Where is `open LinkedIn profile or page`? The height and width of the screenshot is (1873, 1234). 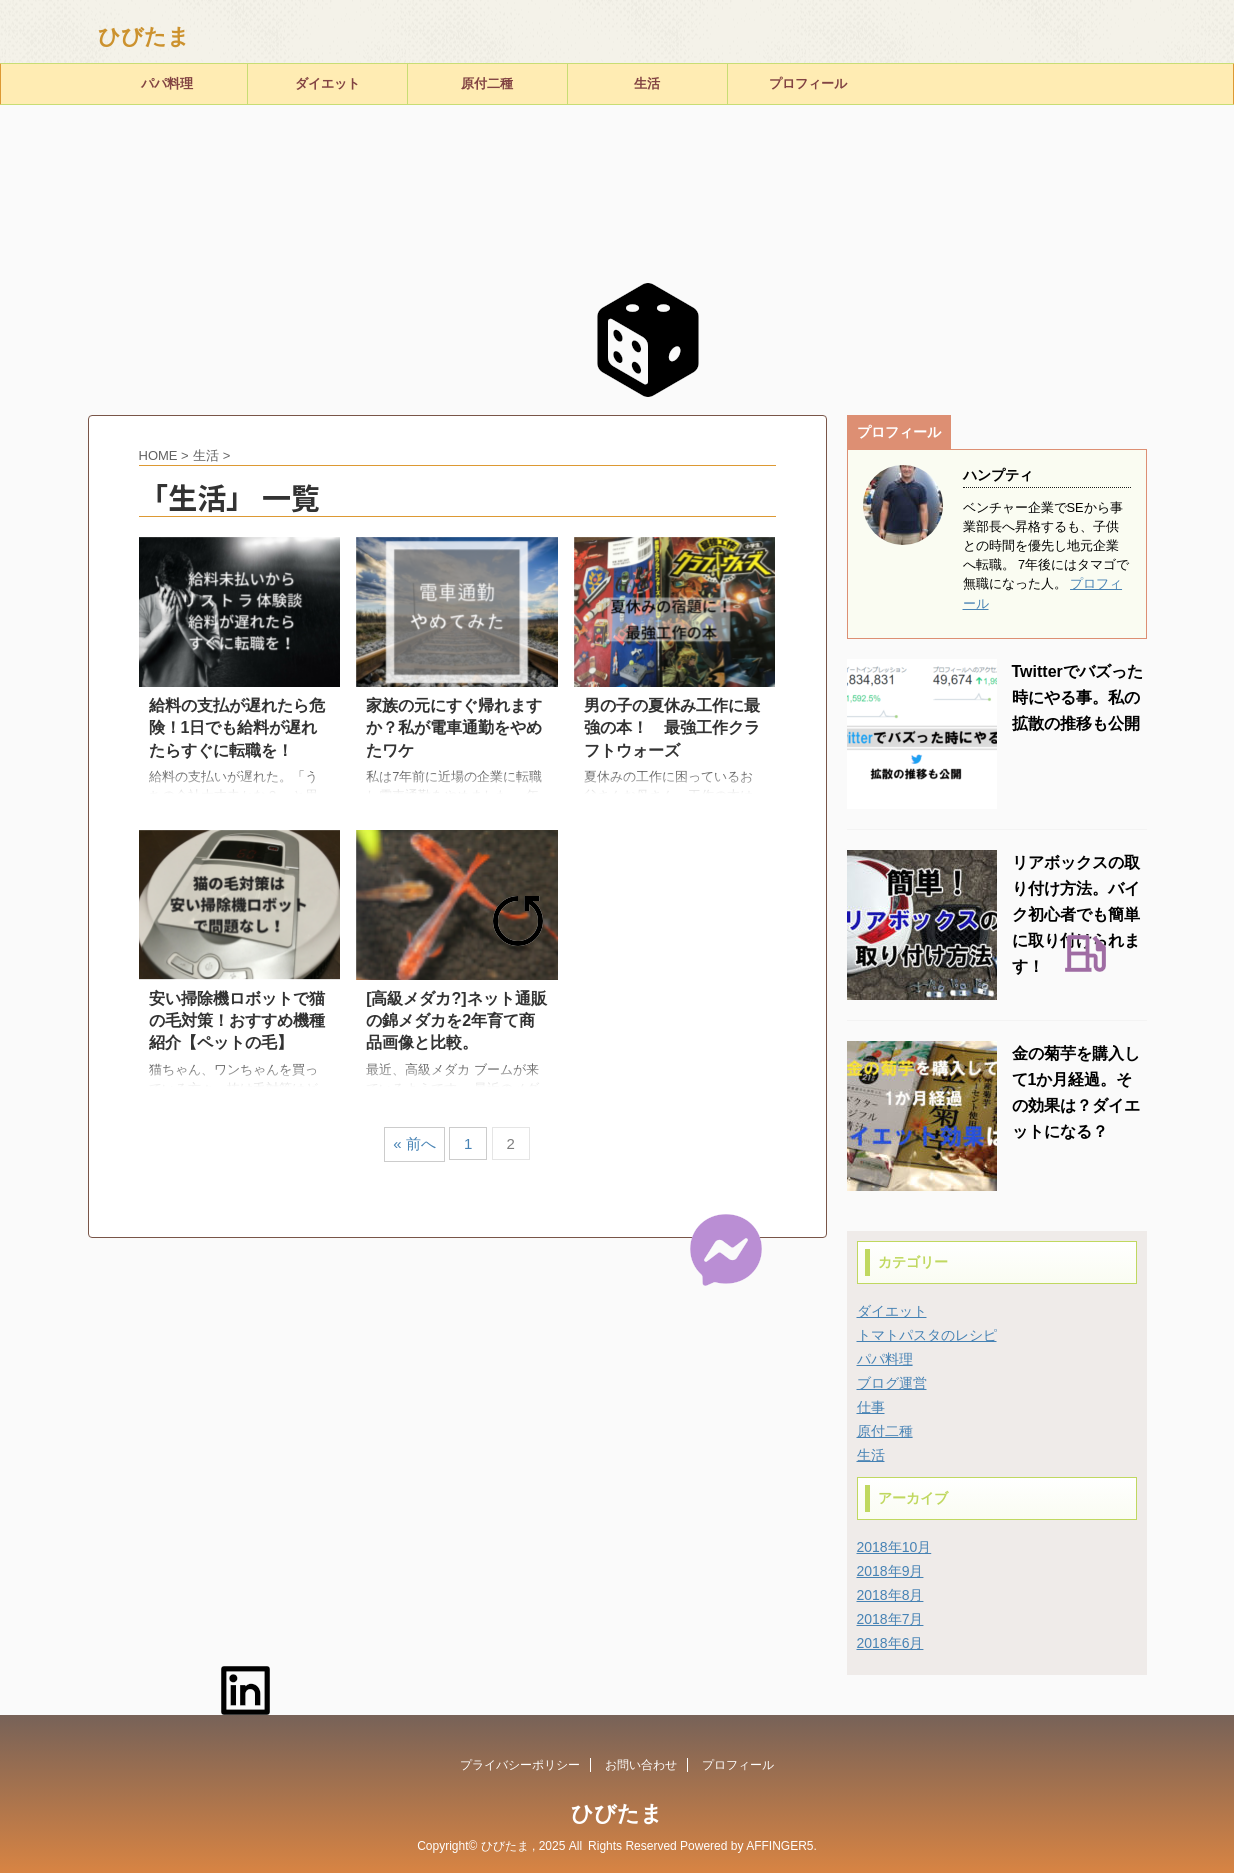
open LinkedIn profile or page is located at coordinates (245, 1690).